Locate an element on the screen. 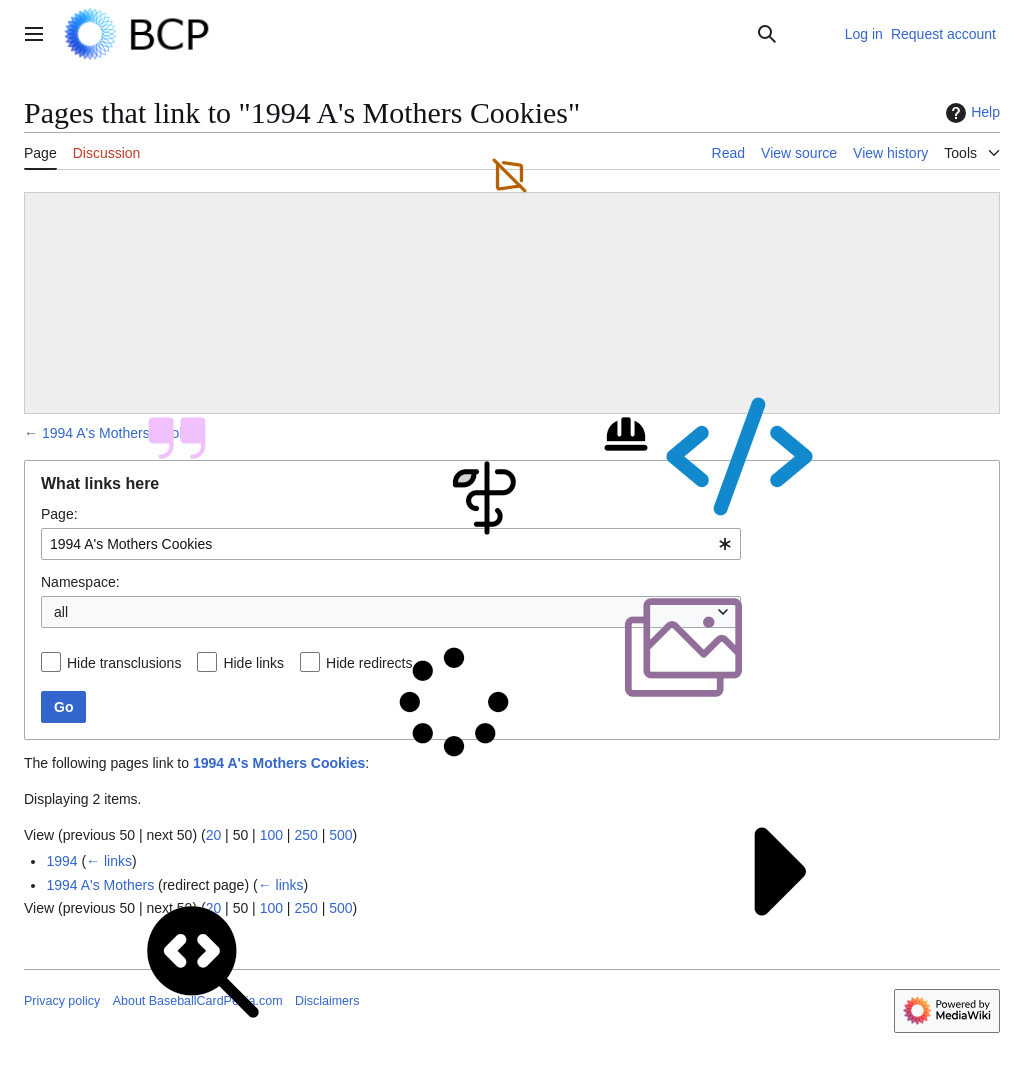 The image size is (1024, 1077). view or add a quote is located at coordinates (177, 437).